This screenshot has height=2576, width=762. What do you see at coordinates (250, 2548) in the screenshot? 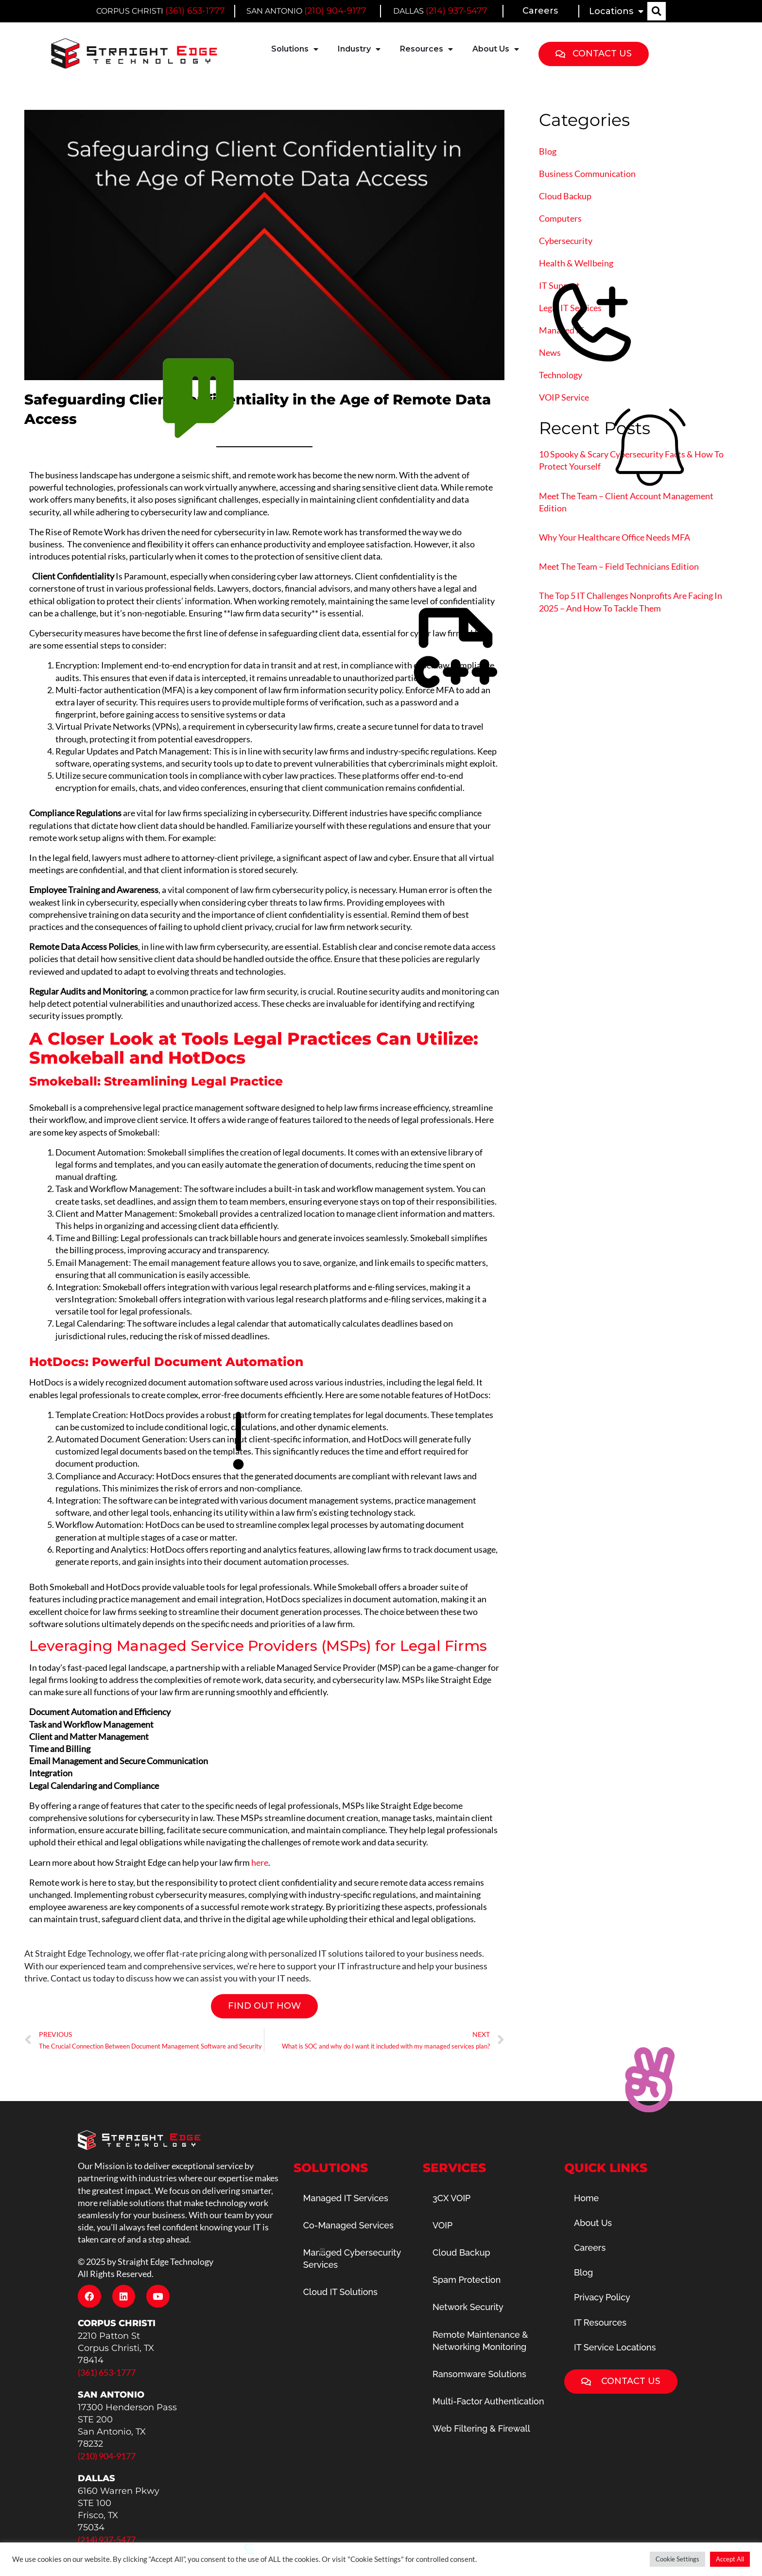
I see `indicates a subset relationship in mathematical or set operations` at bounding box center [250, 2548].